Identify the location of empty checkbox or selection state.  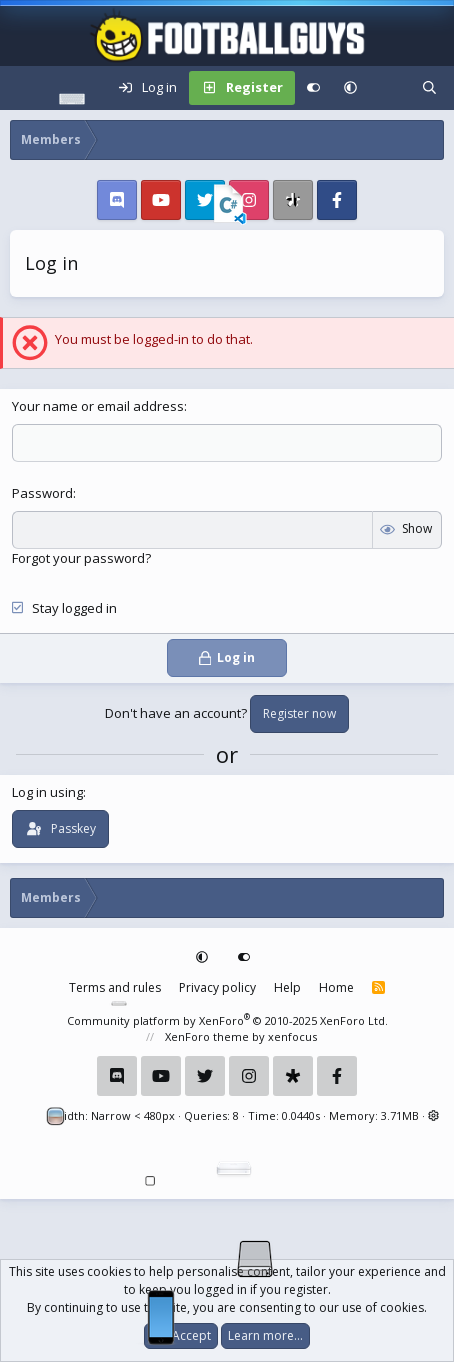
(147, 1183).